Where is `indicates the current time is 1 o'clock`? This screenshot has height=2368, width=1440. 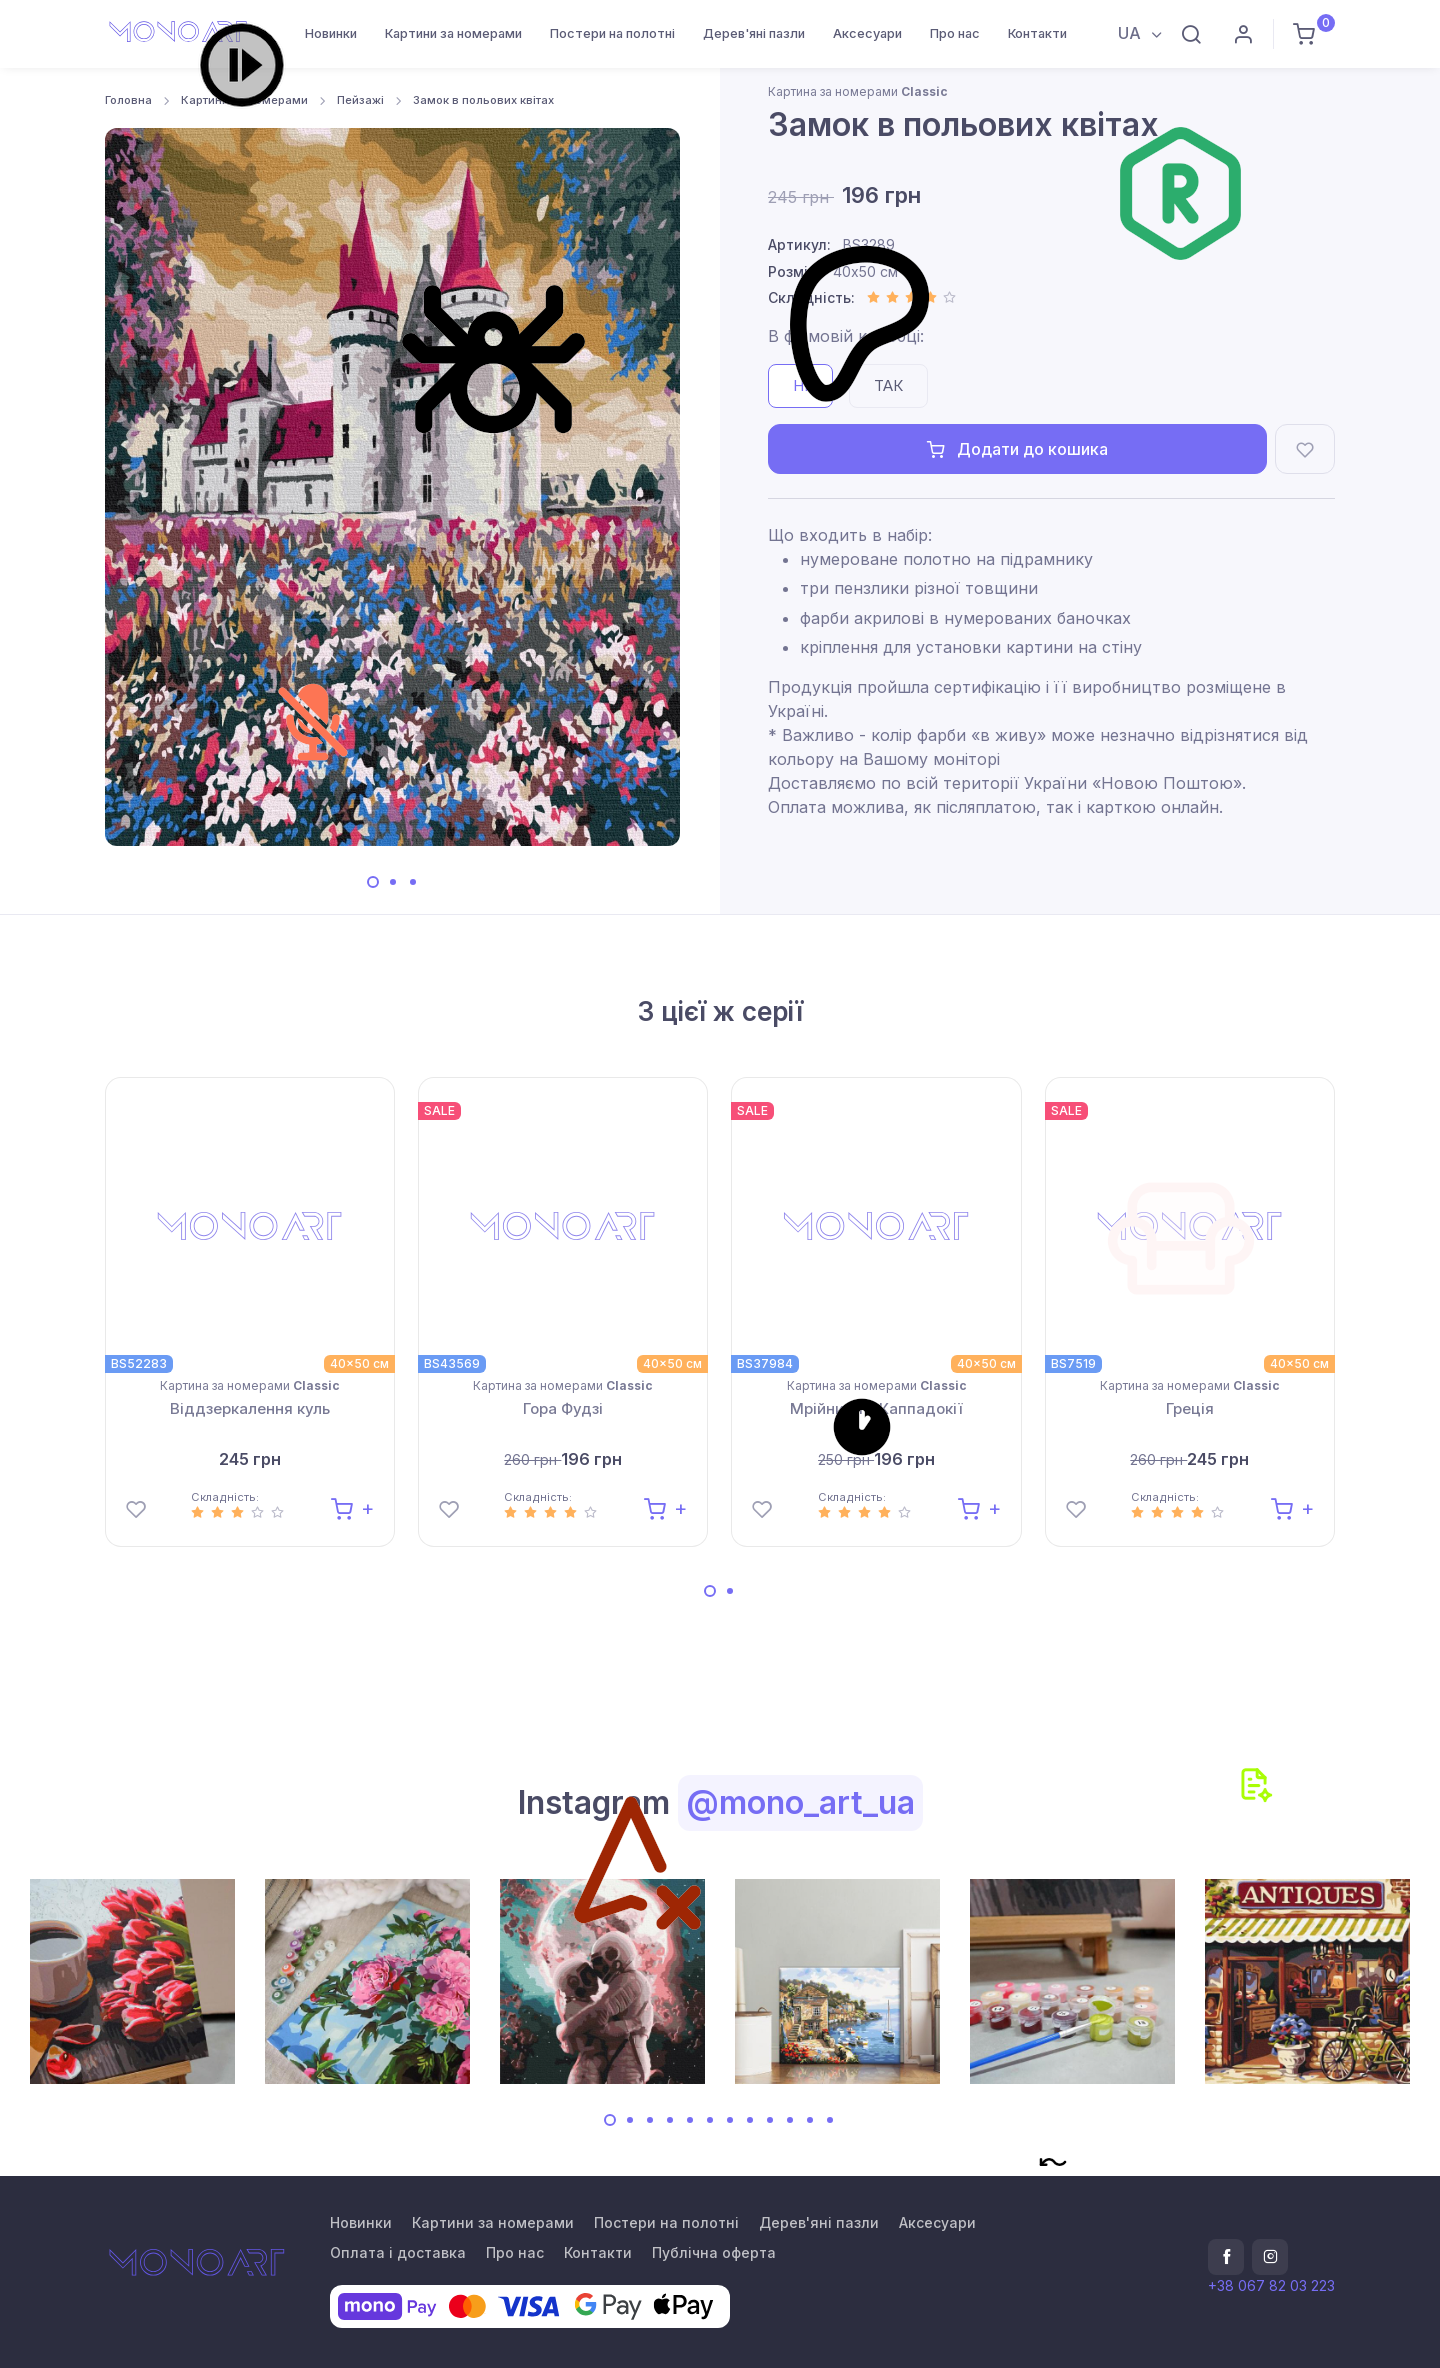
indicates the current time is 1 o'clock is located at coordinates (862, 1427).